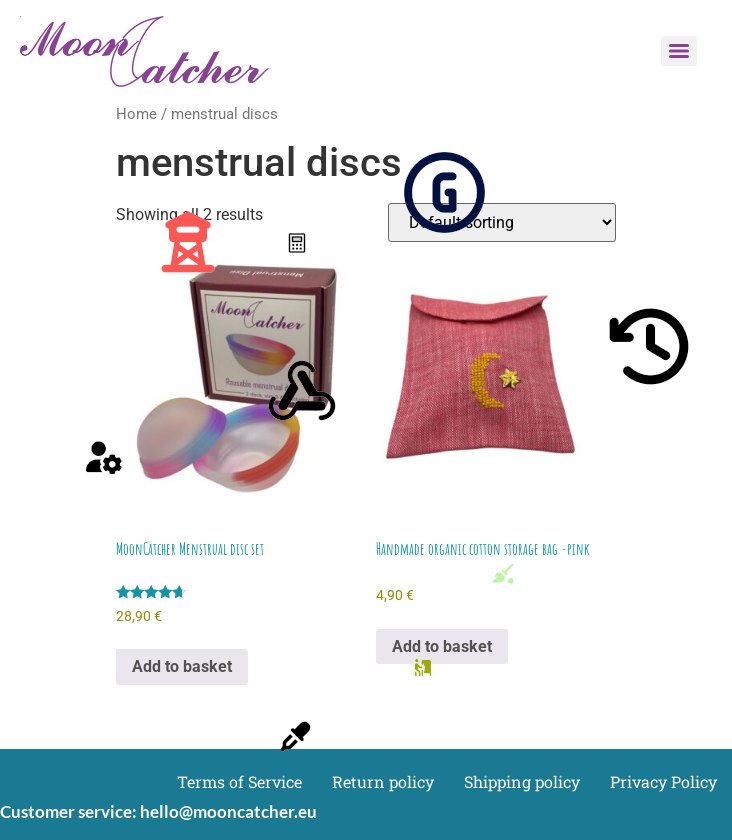  I want to click on configure webhook integrations, so click(302, 394).